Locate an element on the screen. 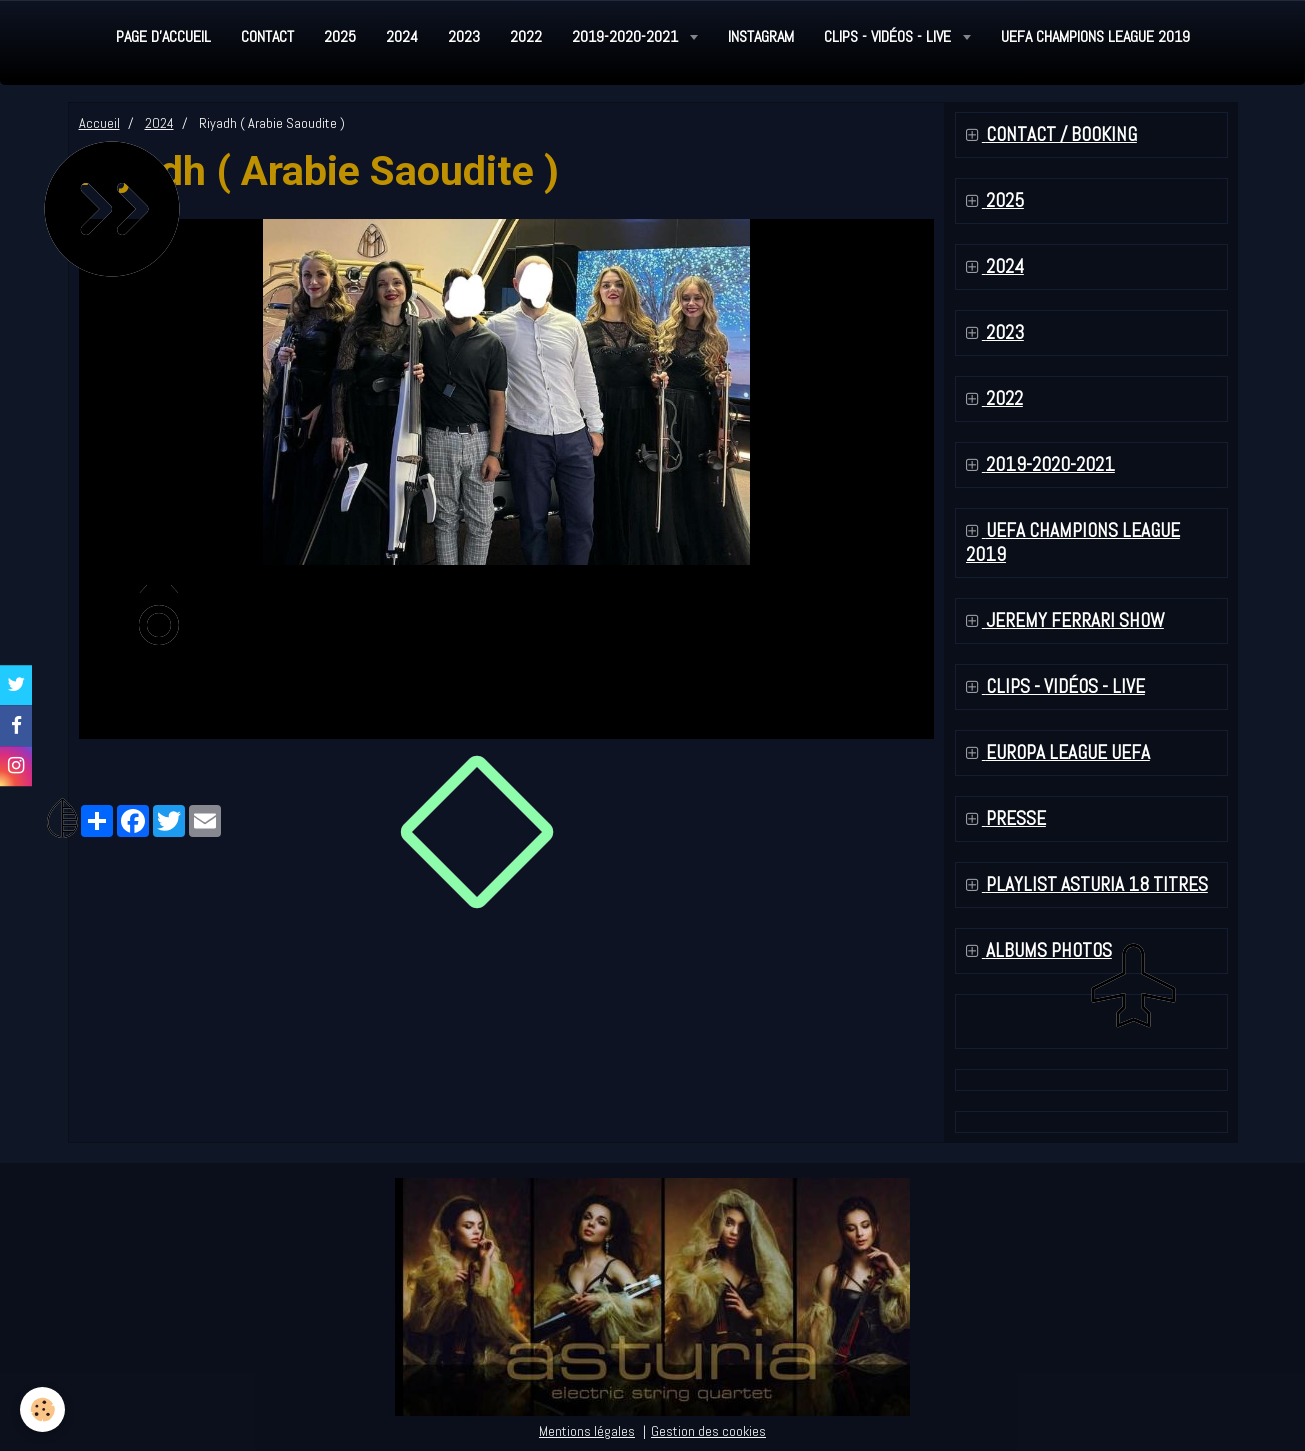 Image resolution: width=1305 pixels, height=1451 pixels. indicates premium or exclusive content is located at coordinates (477, 832).